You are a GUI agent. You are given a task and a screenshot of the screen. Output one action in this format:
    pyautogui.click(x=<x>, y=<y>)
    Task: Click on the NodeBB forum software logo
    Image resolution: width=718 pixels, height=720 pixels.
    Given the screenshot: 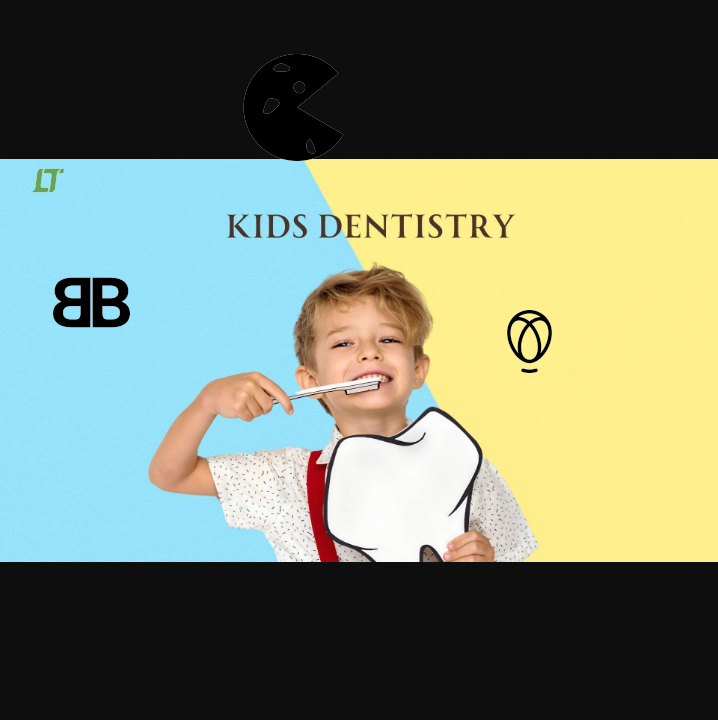 What is the action you would take?
    pyautogui.click(x=91, y=302)
    